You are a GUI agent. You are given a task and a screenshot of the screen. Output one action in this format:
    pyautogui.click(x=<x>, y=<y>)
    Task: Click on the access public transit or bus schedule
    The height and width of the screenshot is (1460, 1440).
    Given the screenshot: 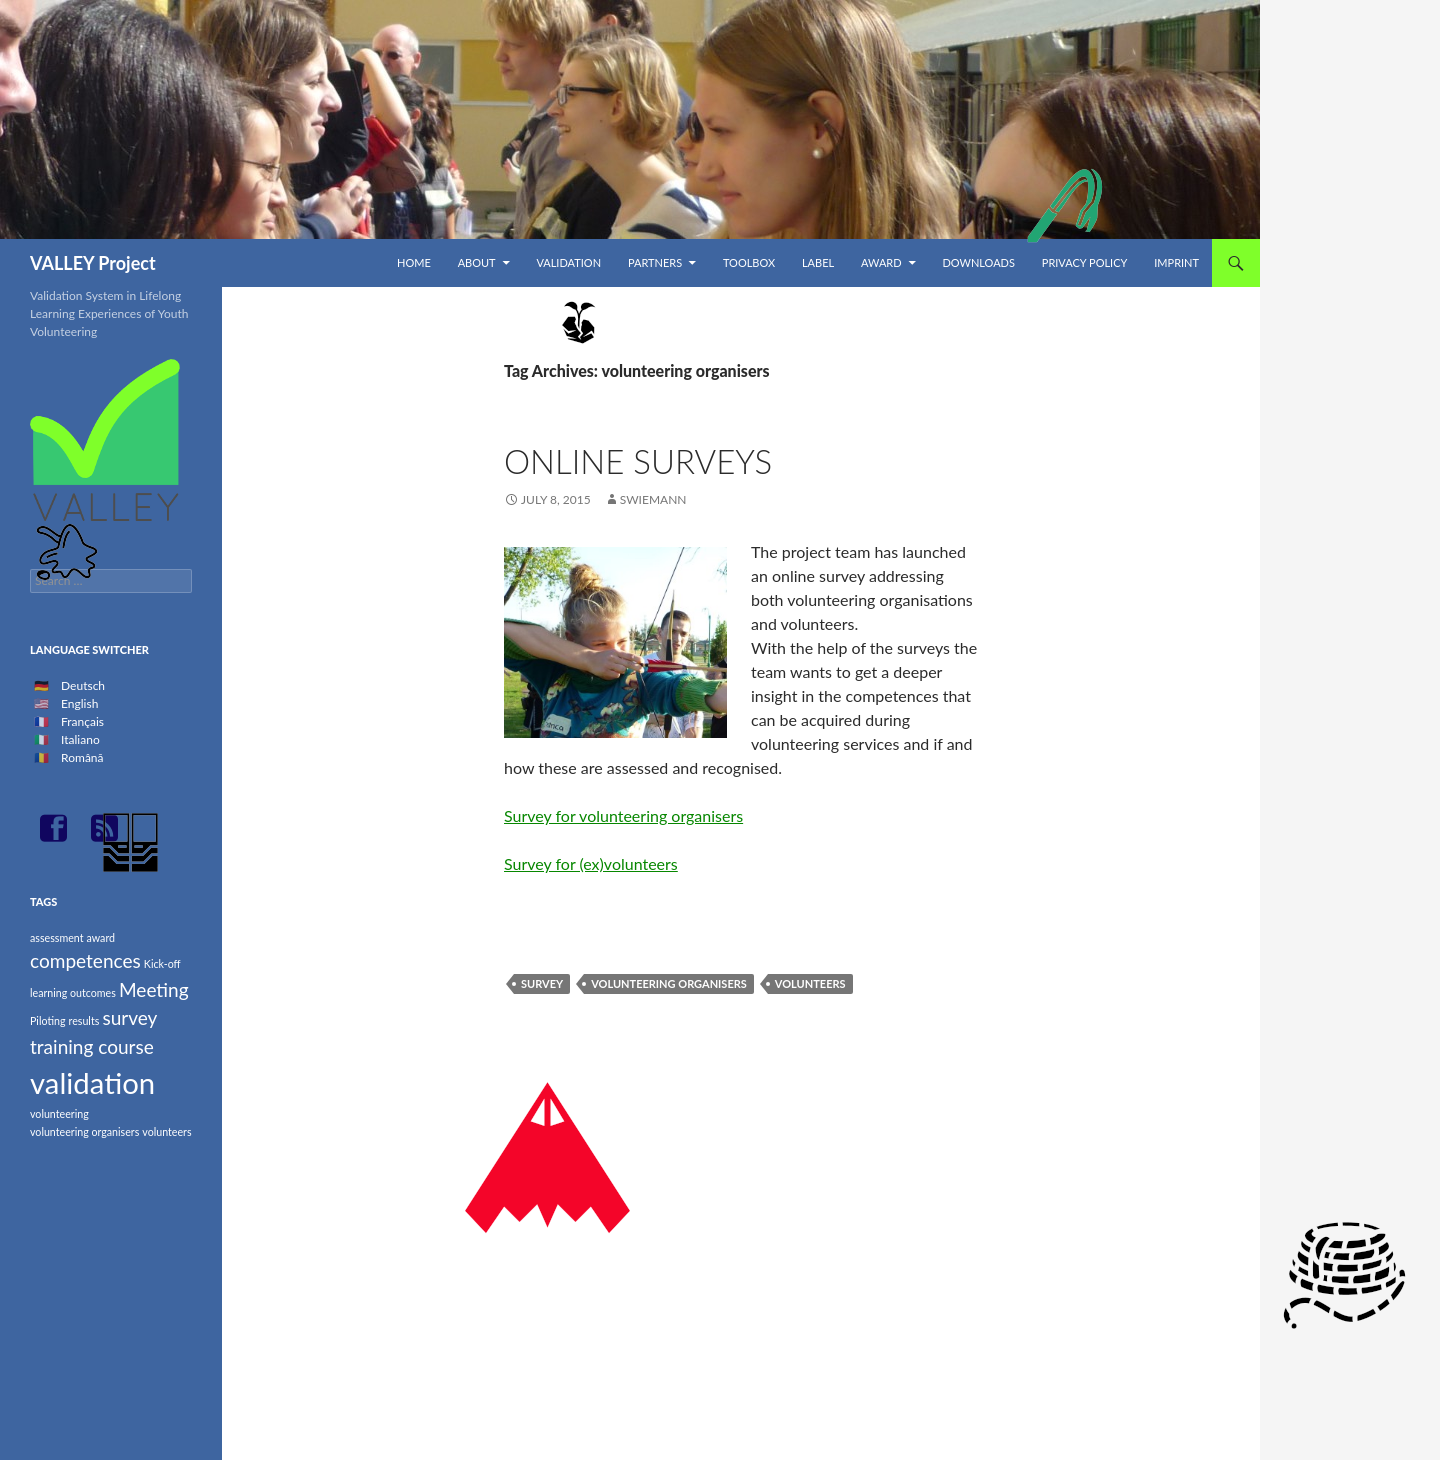 What is the action you would take?
    pyautogui.click(x=130, y=842)
    